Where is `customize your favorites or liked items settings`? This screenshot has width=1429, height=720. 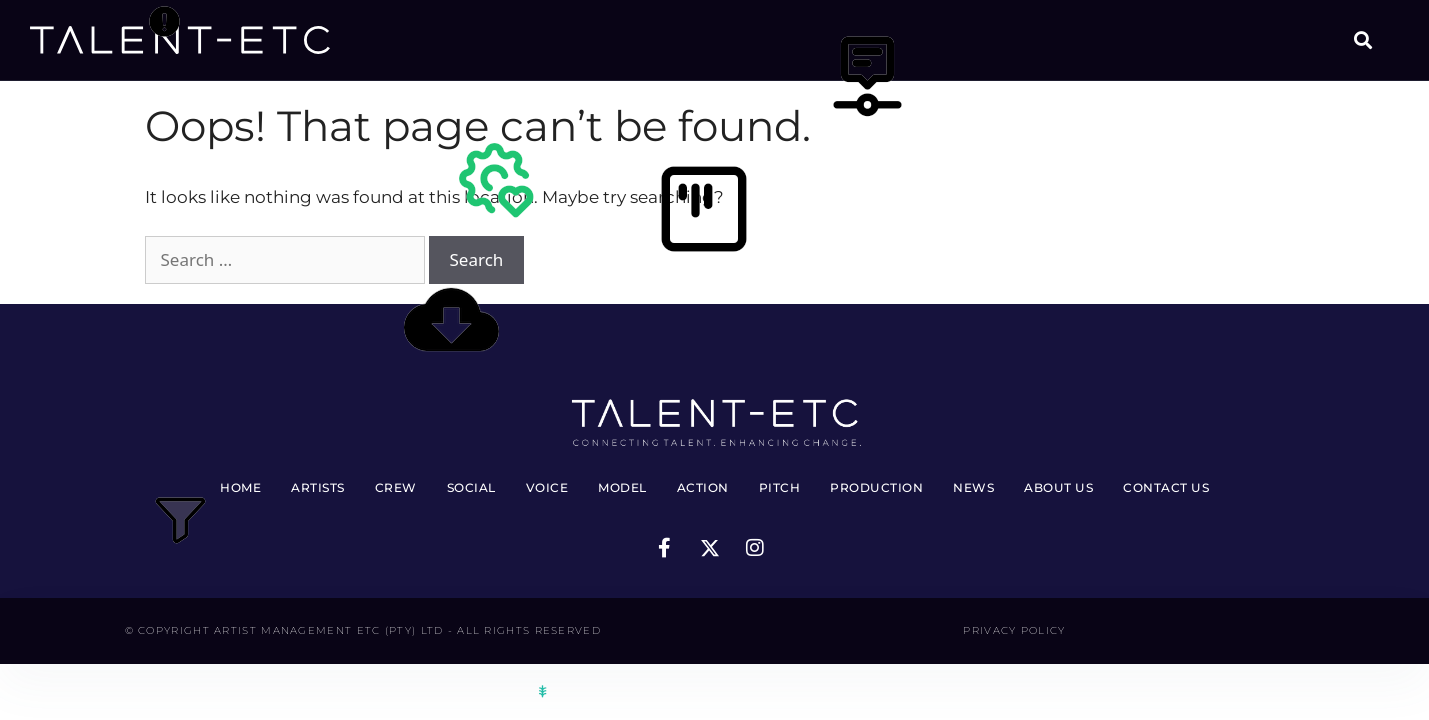 customize your favorites or liked items settings is located at coordinates (494, 178).